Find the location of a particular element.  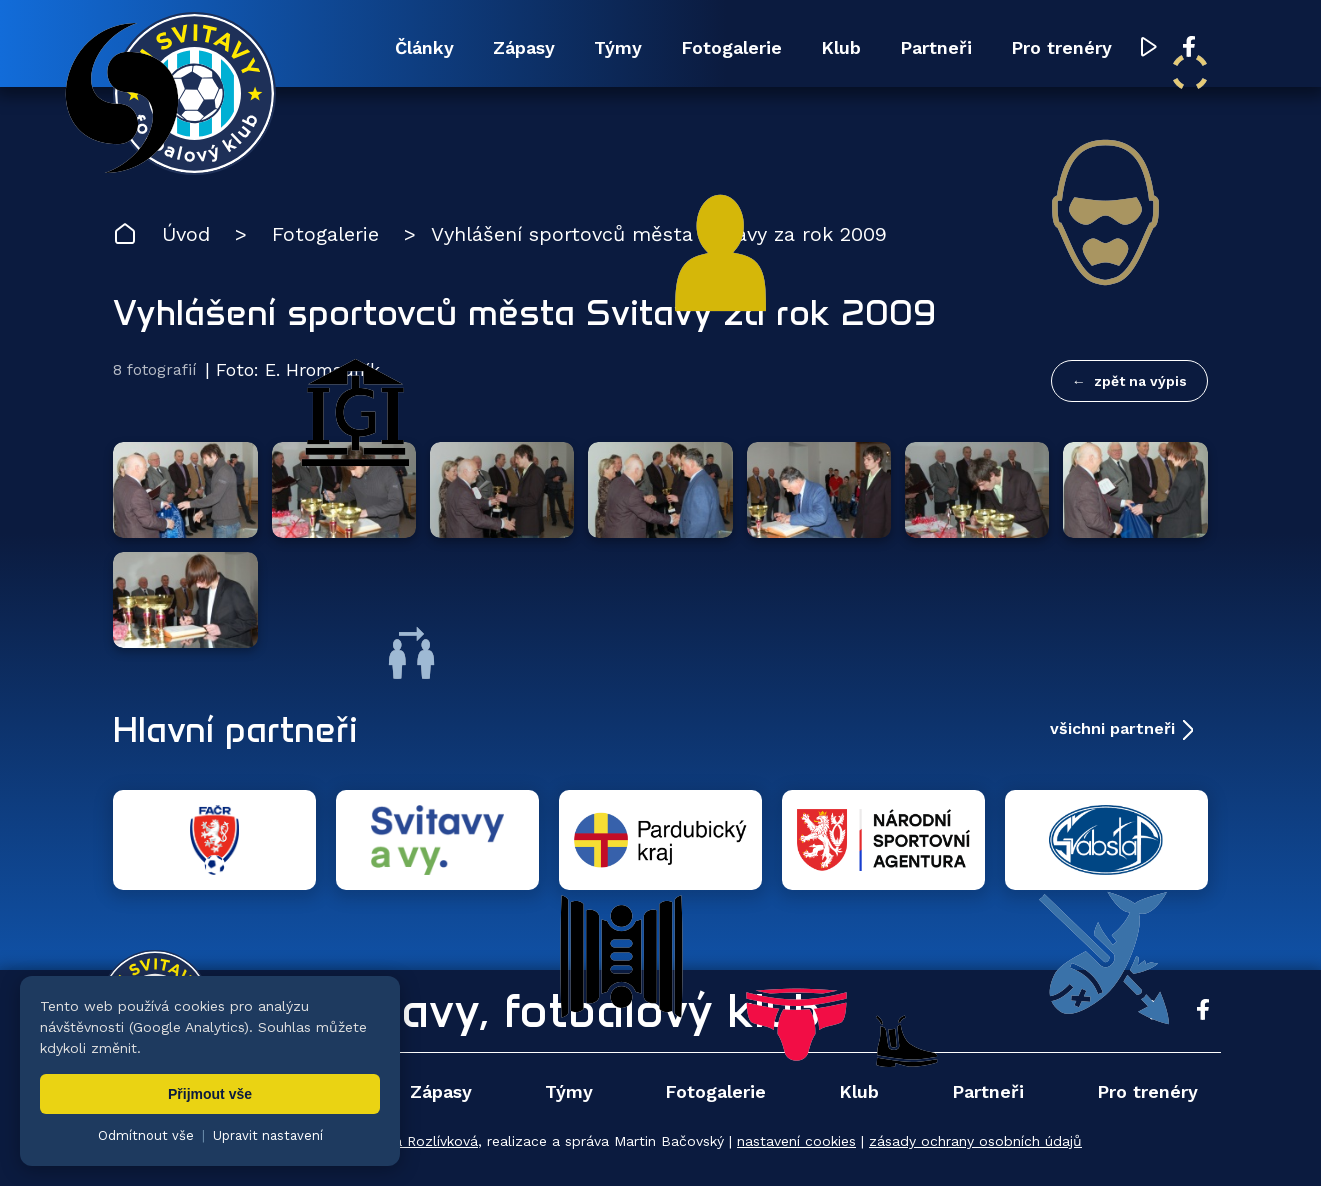

view your character profile is located at coordinates (720, 249).